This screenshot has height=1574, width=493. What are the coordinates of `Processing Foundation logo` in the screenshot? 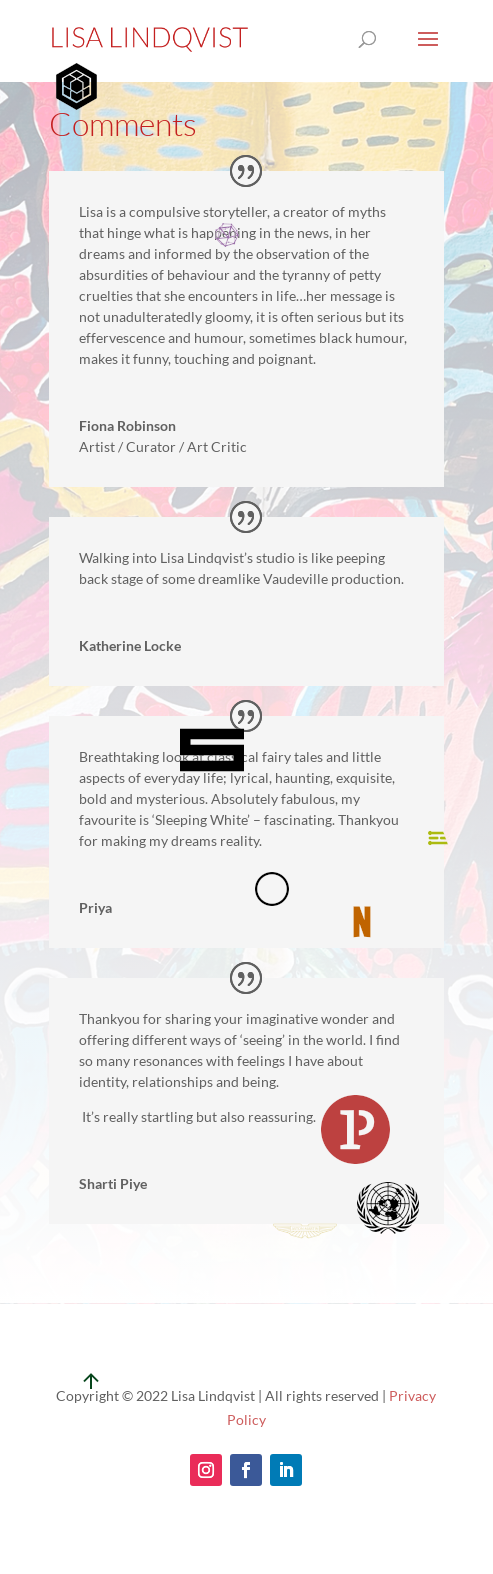 It's located at (355, 1129).